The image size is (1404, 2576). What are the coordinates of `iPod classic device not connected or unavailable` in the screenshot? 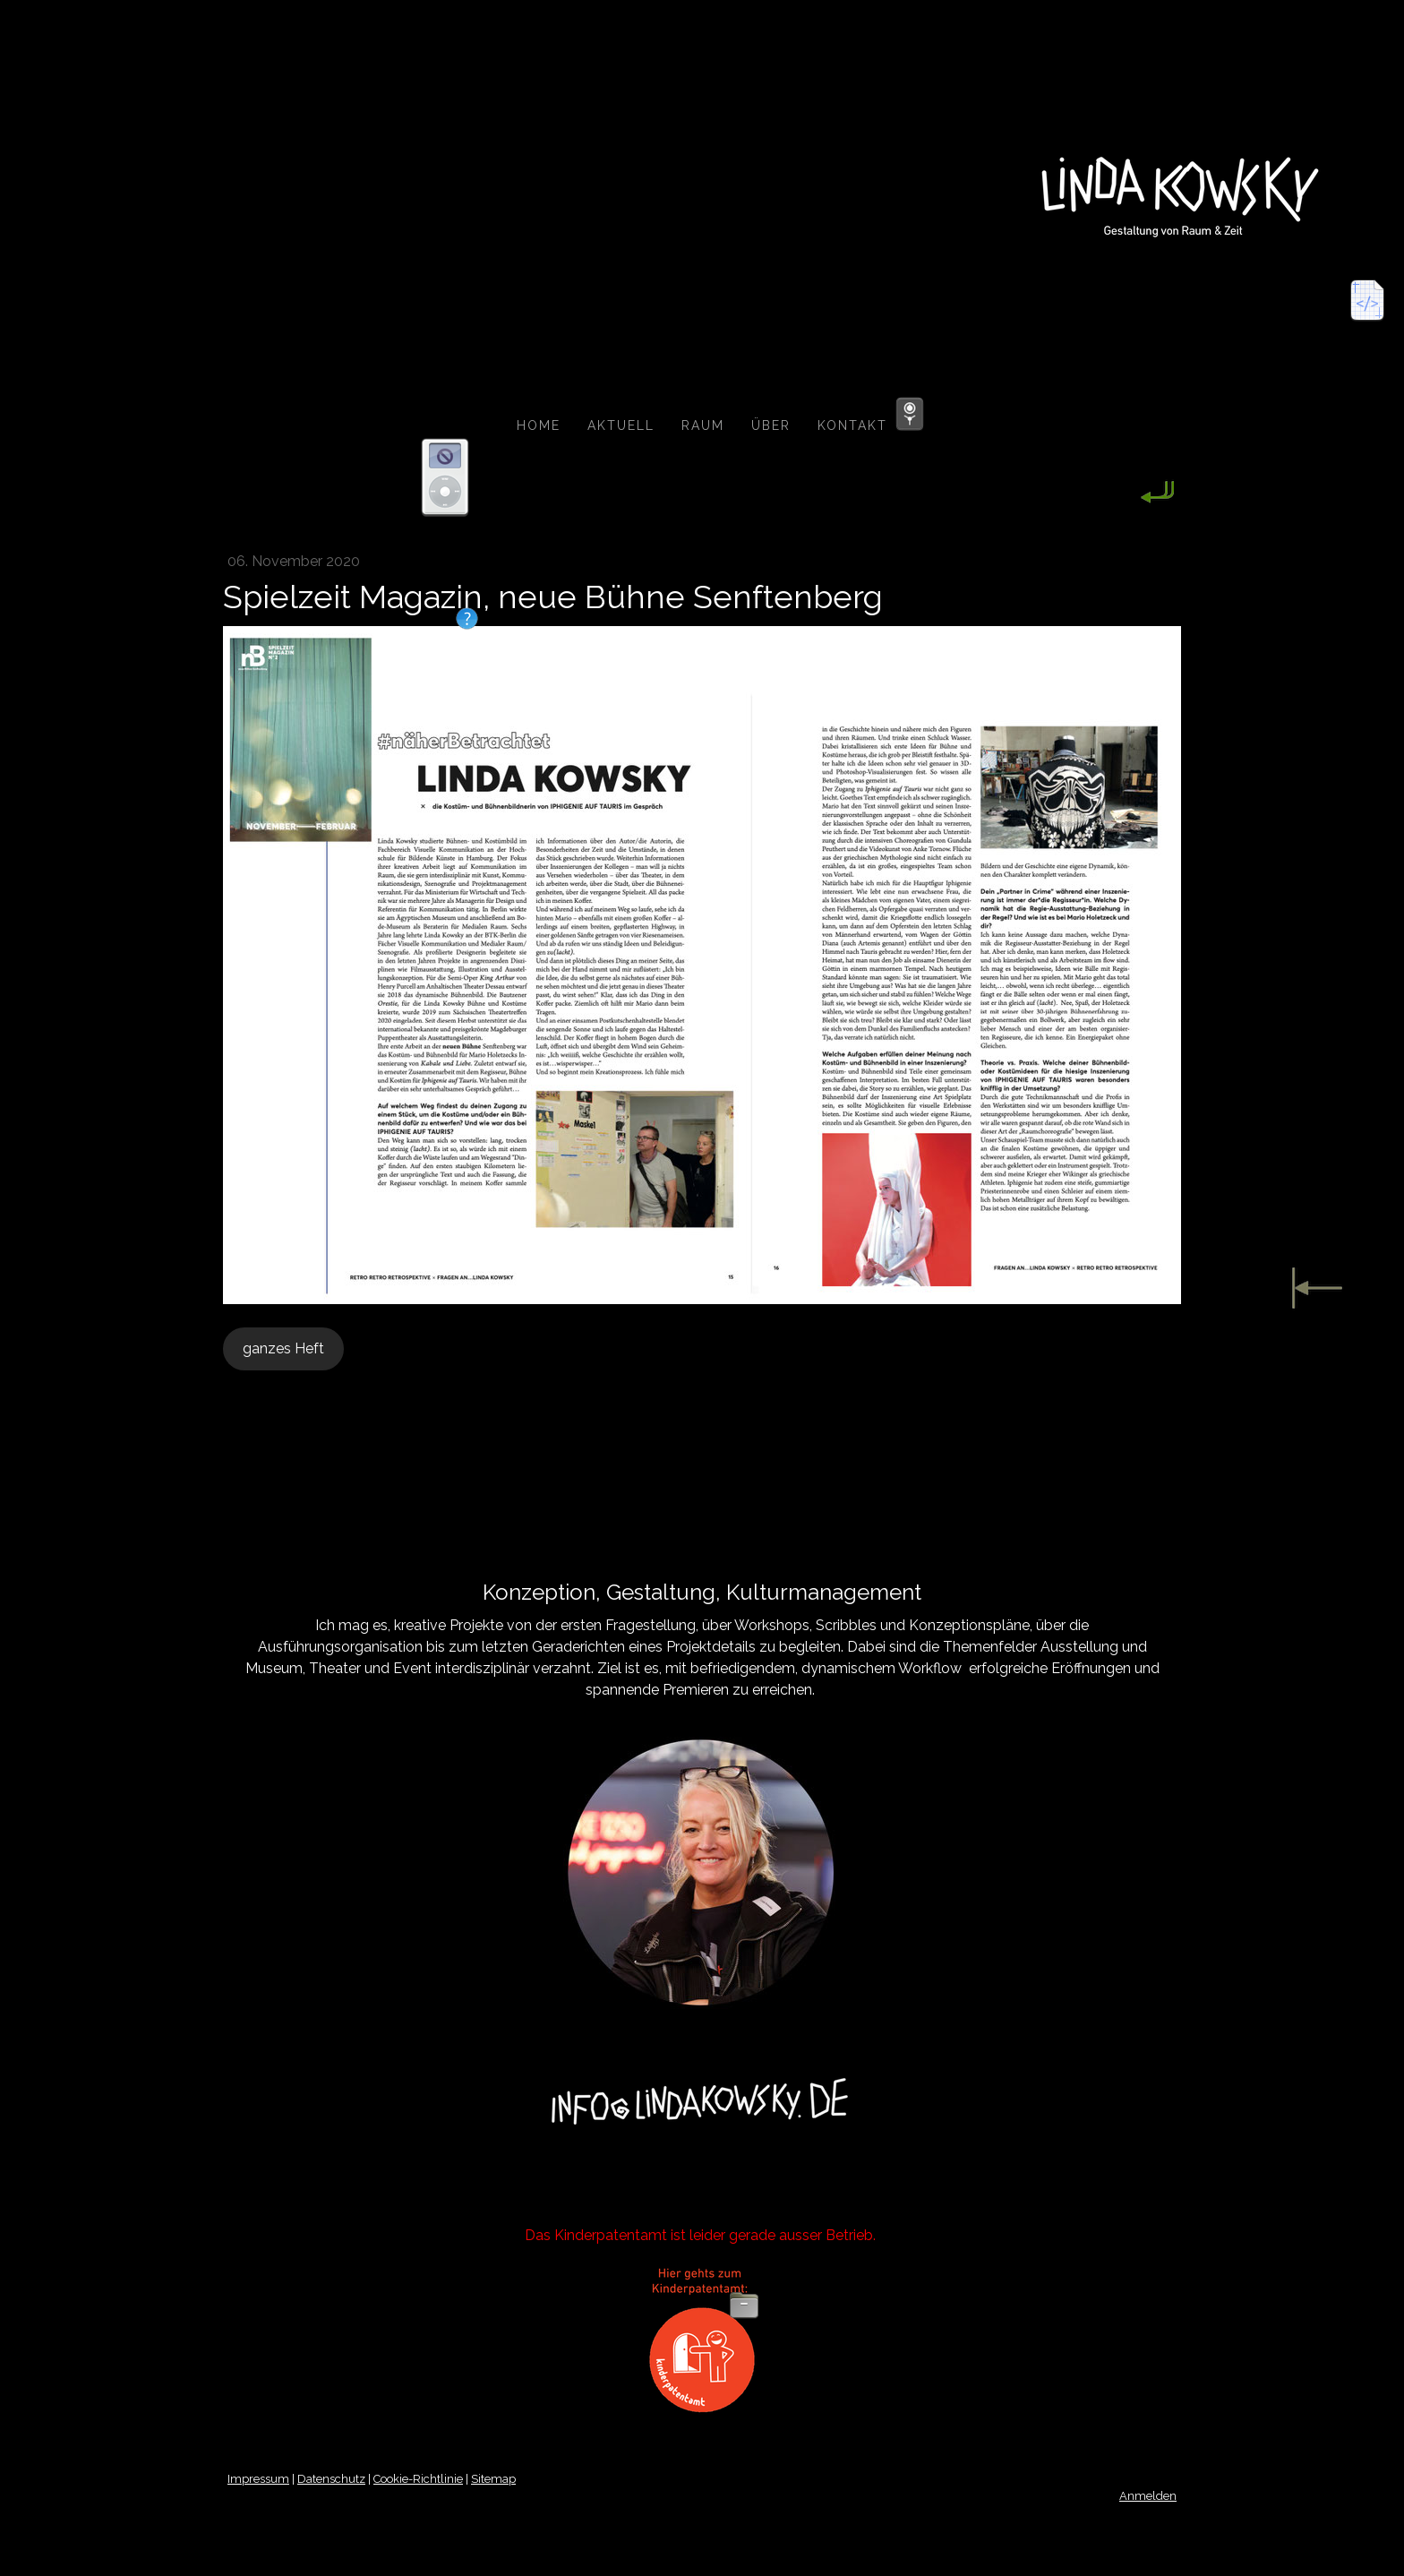 It's located at (445, 477).